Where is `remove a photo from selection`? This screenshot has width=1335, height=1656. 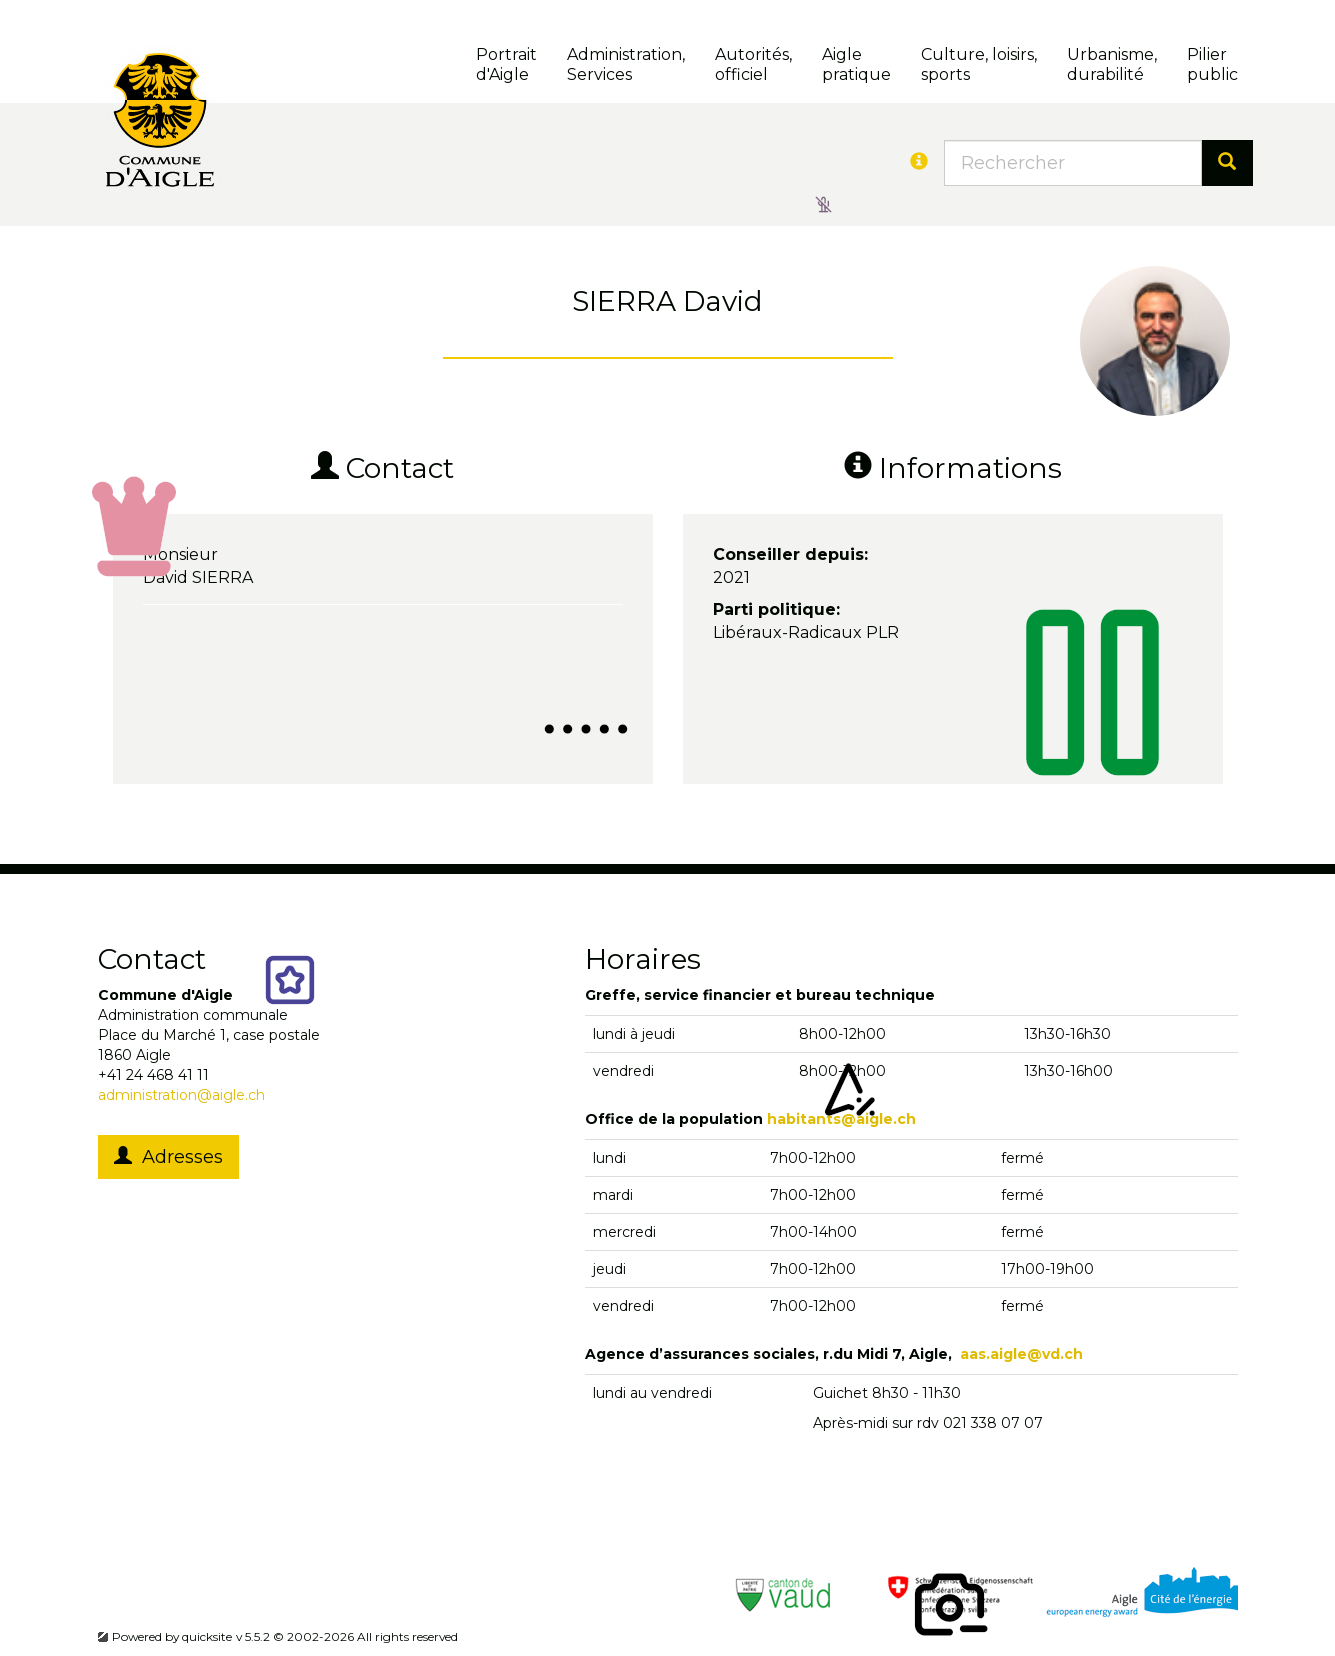
remove a photo from selection is located at coordinates (949, 1604).